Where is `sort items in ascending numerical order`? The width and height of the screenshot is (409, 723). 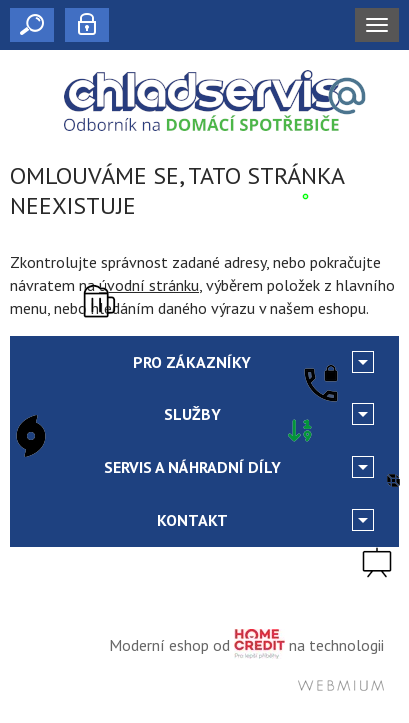
sort items in ascending numerical order is located at coordinates (300, 430).